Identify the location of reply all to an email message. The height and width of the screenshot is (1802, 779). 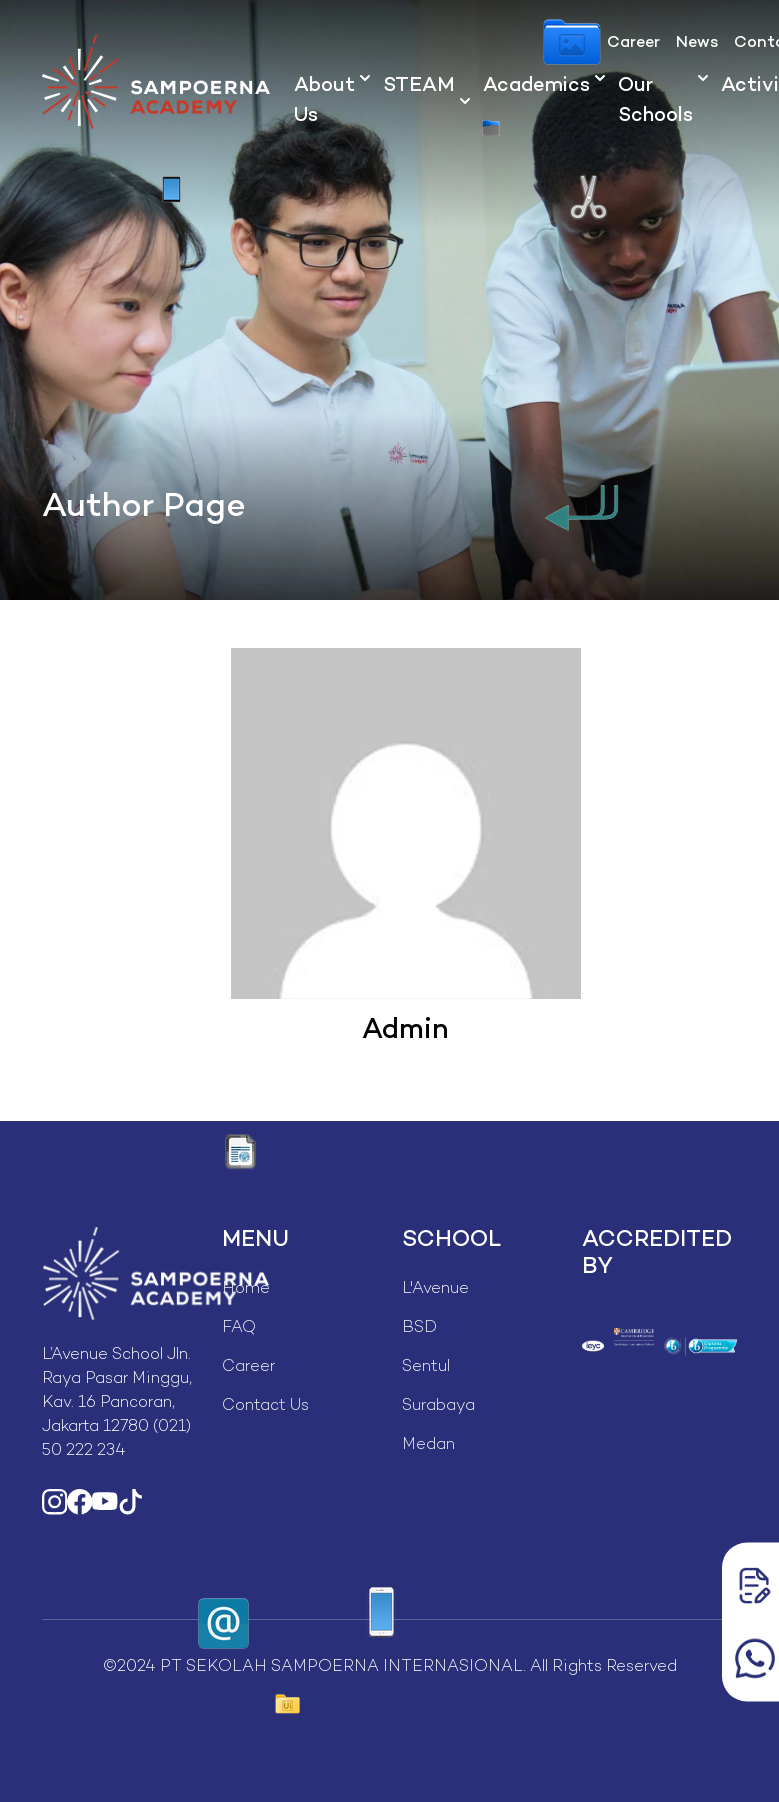
(580, 507).